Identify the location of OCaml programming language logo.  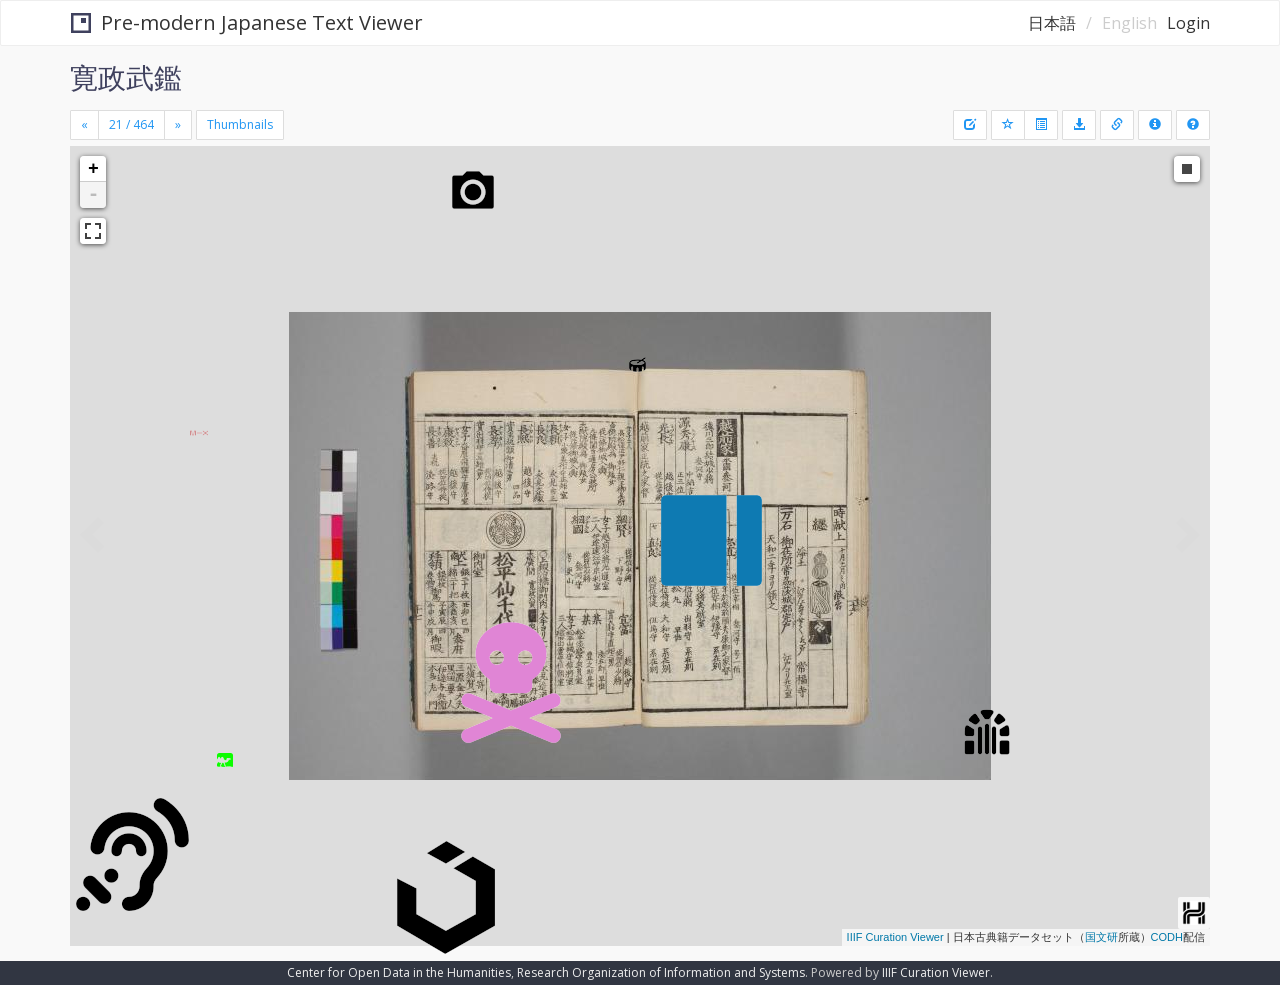
(225, 760).